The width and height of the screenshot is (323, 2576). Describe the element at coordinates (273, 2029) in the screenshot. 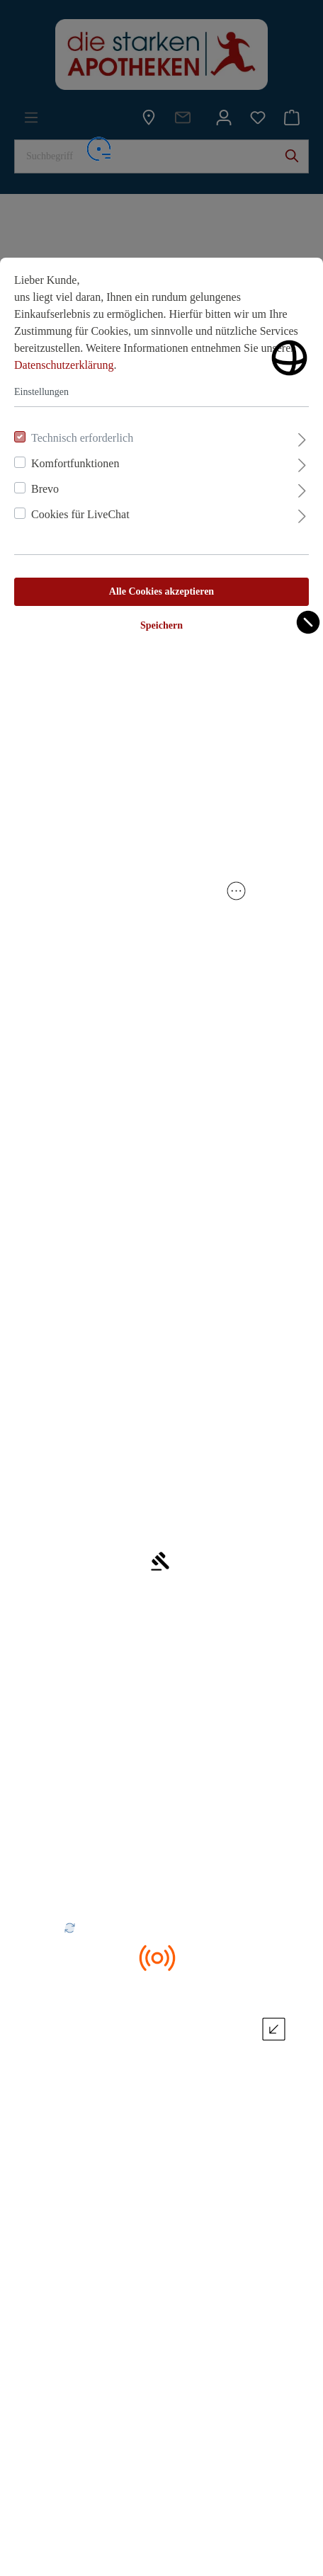

I see `navigate to the bottom-left corner` at that location.